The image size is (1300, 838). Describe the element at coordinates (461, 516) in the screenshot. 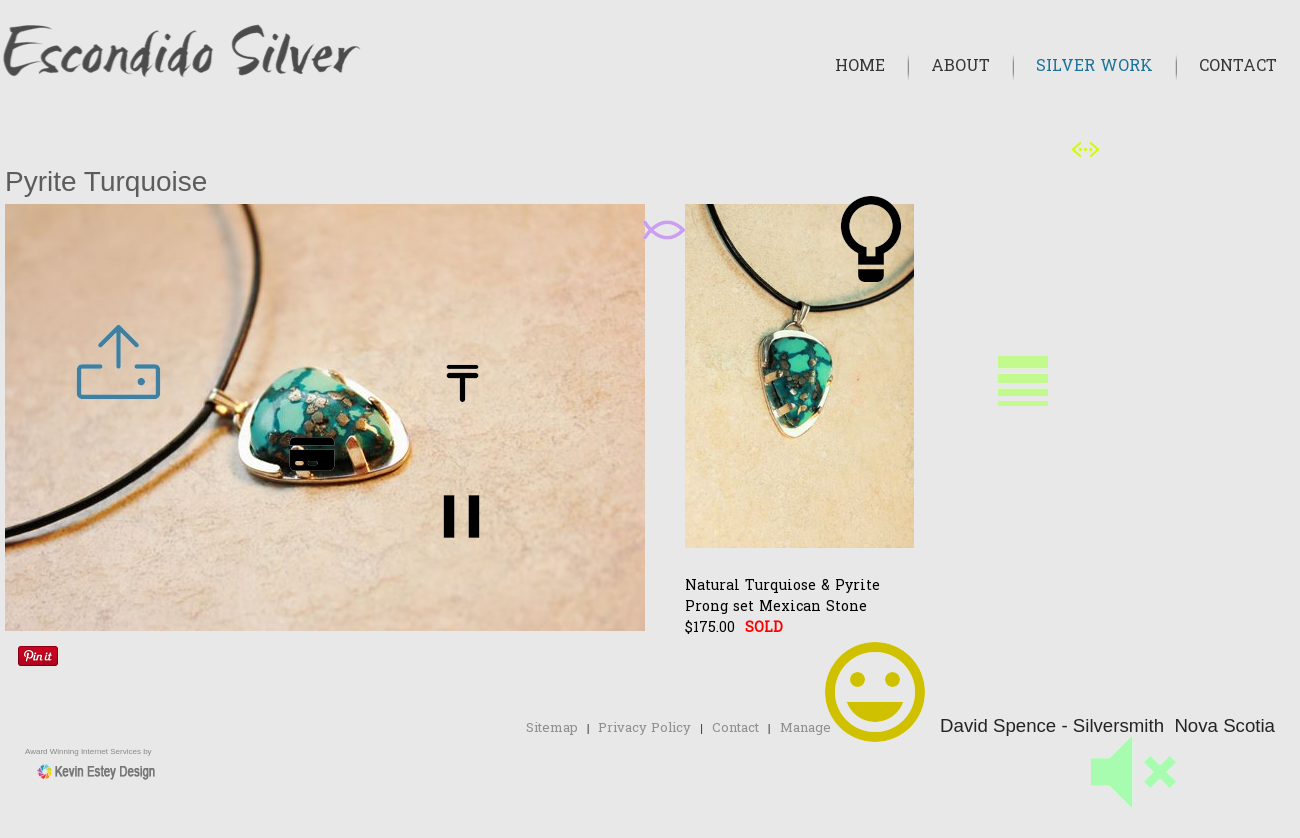

I see `pause media playback` at that location.